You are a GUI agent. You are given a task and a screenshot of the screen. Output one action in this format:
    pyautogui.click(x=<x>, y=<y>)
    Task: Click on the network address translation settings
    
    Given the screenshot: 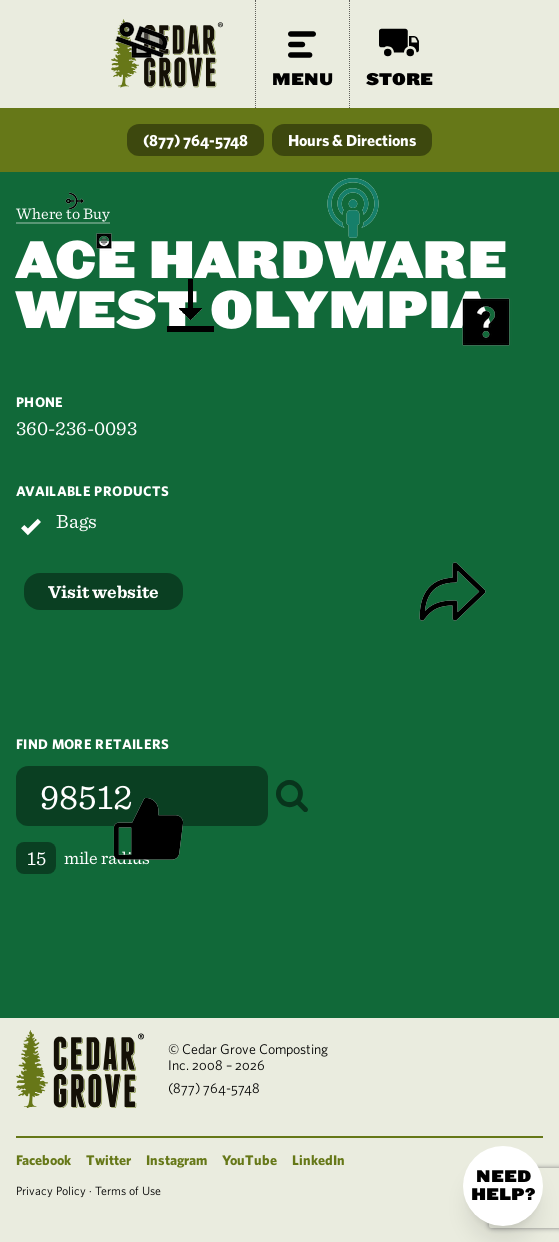 What is the action you would take?
    pyautogui.click(x=75, y=201)
    